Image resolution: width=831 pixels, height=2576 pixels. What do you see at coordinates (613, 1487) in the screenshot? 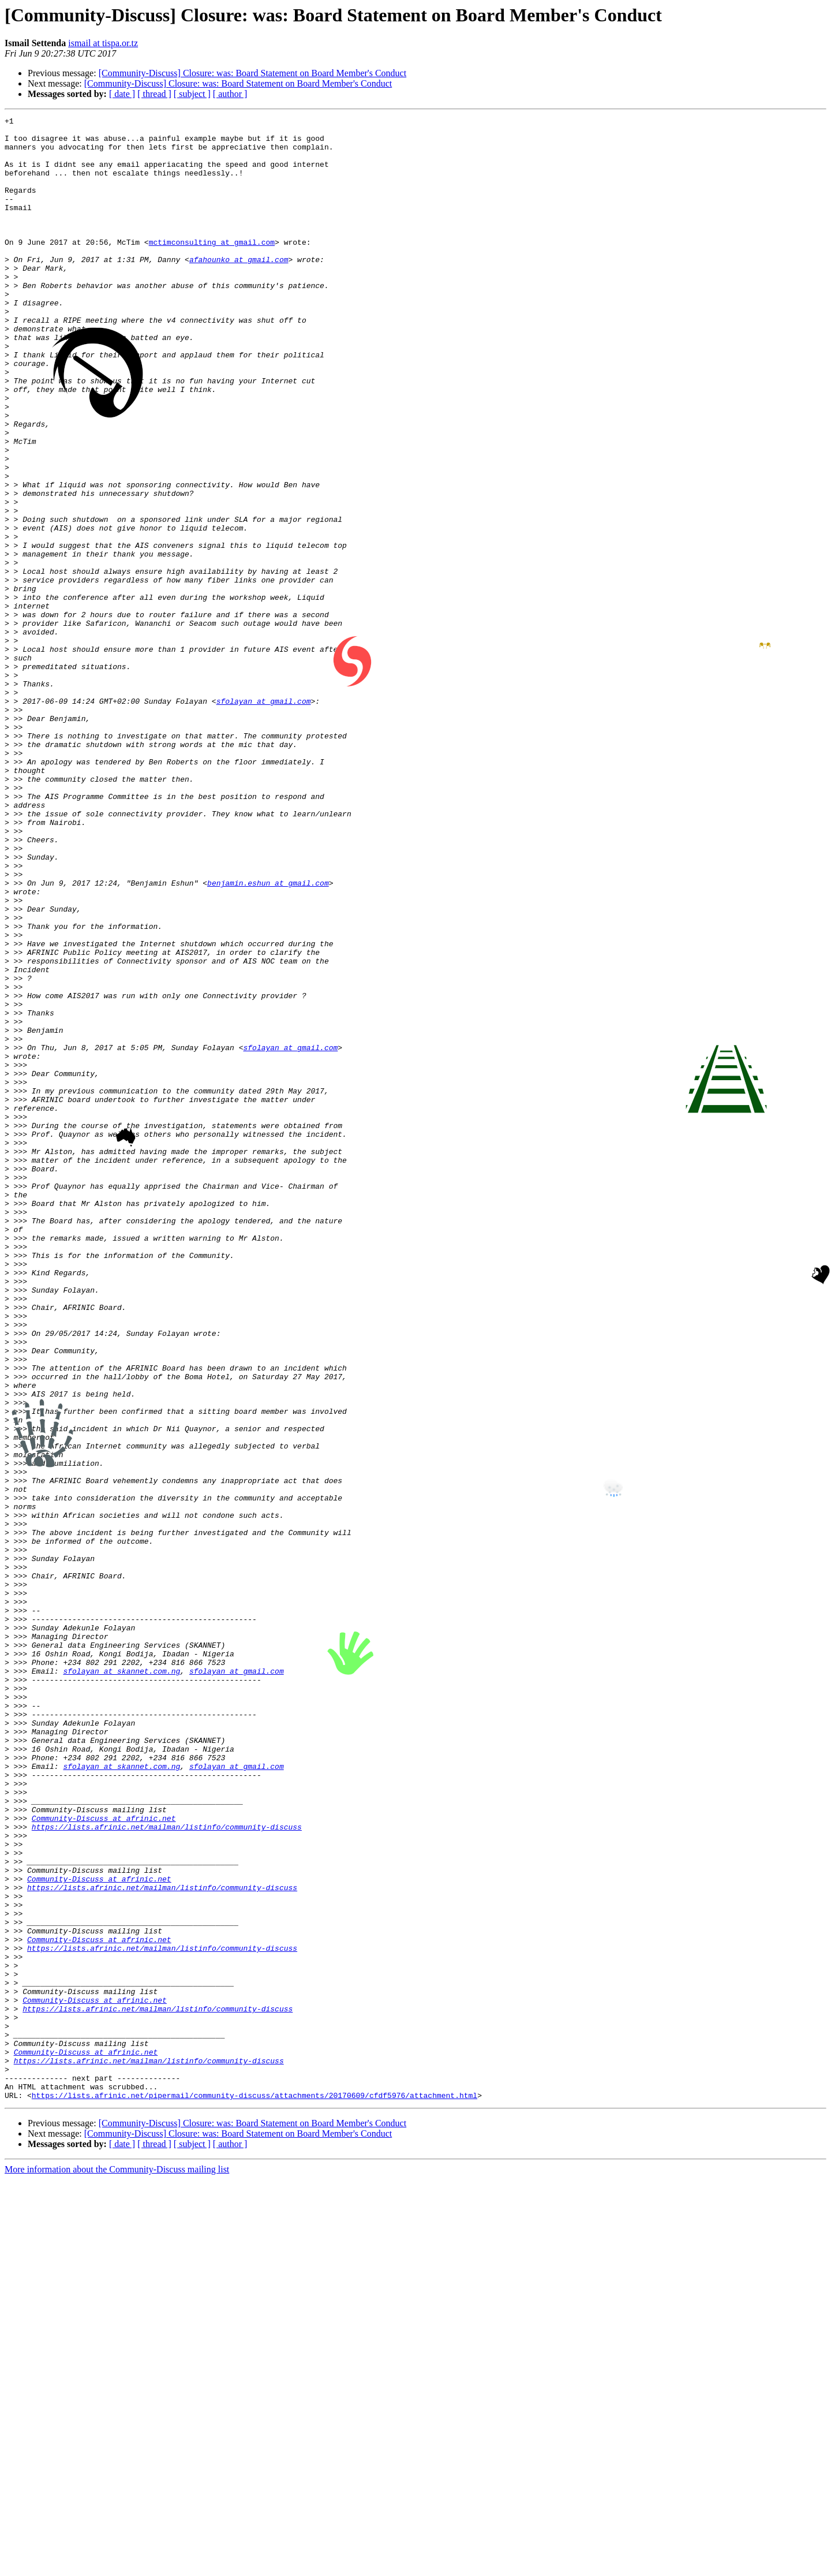
I see `indicates mixed precipitation weather conditions` at bounding box center [613, 1487].